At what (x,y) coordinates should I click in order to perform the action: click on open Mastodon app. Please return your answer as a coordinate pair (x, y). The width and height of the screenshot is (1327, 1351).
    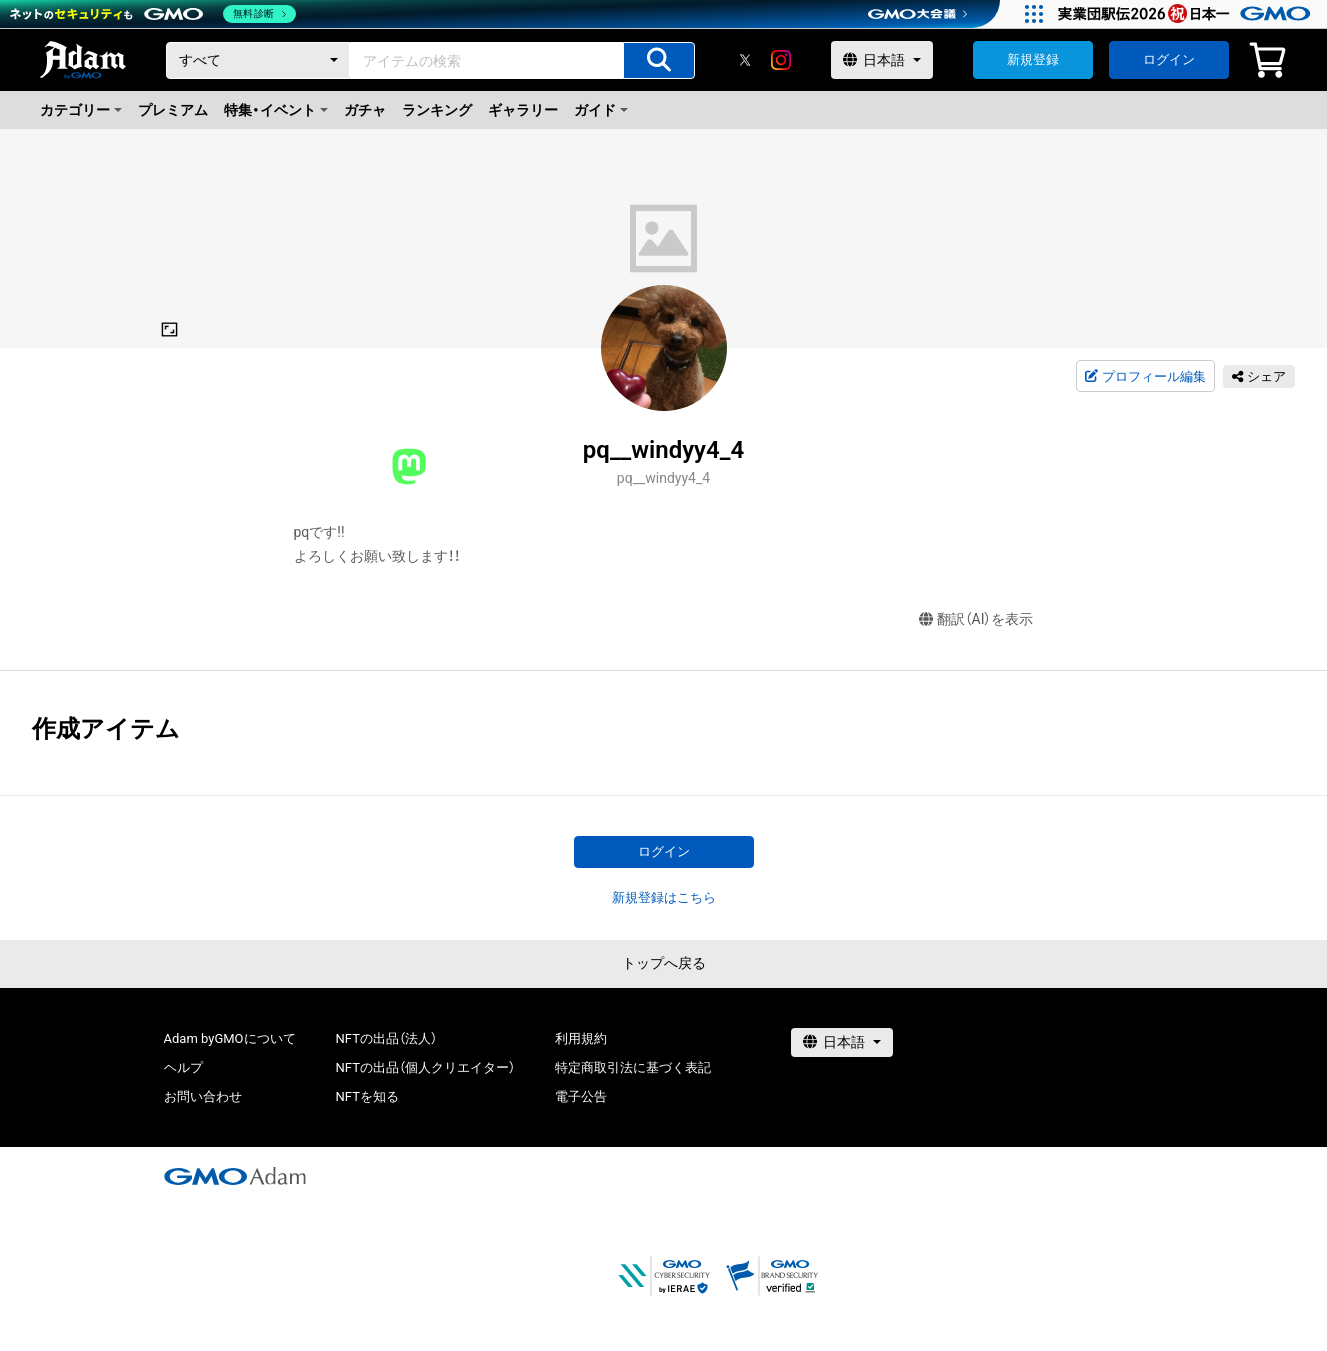
    Looking at the image, I should click on (408, 466).